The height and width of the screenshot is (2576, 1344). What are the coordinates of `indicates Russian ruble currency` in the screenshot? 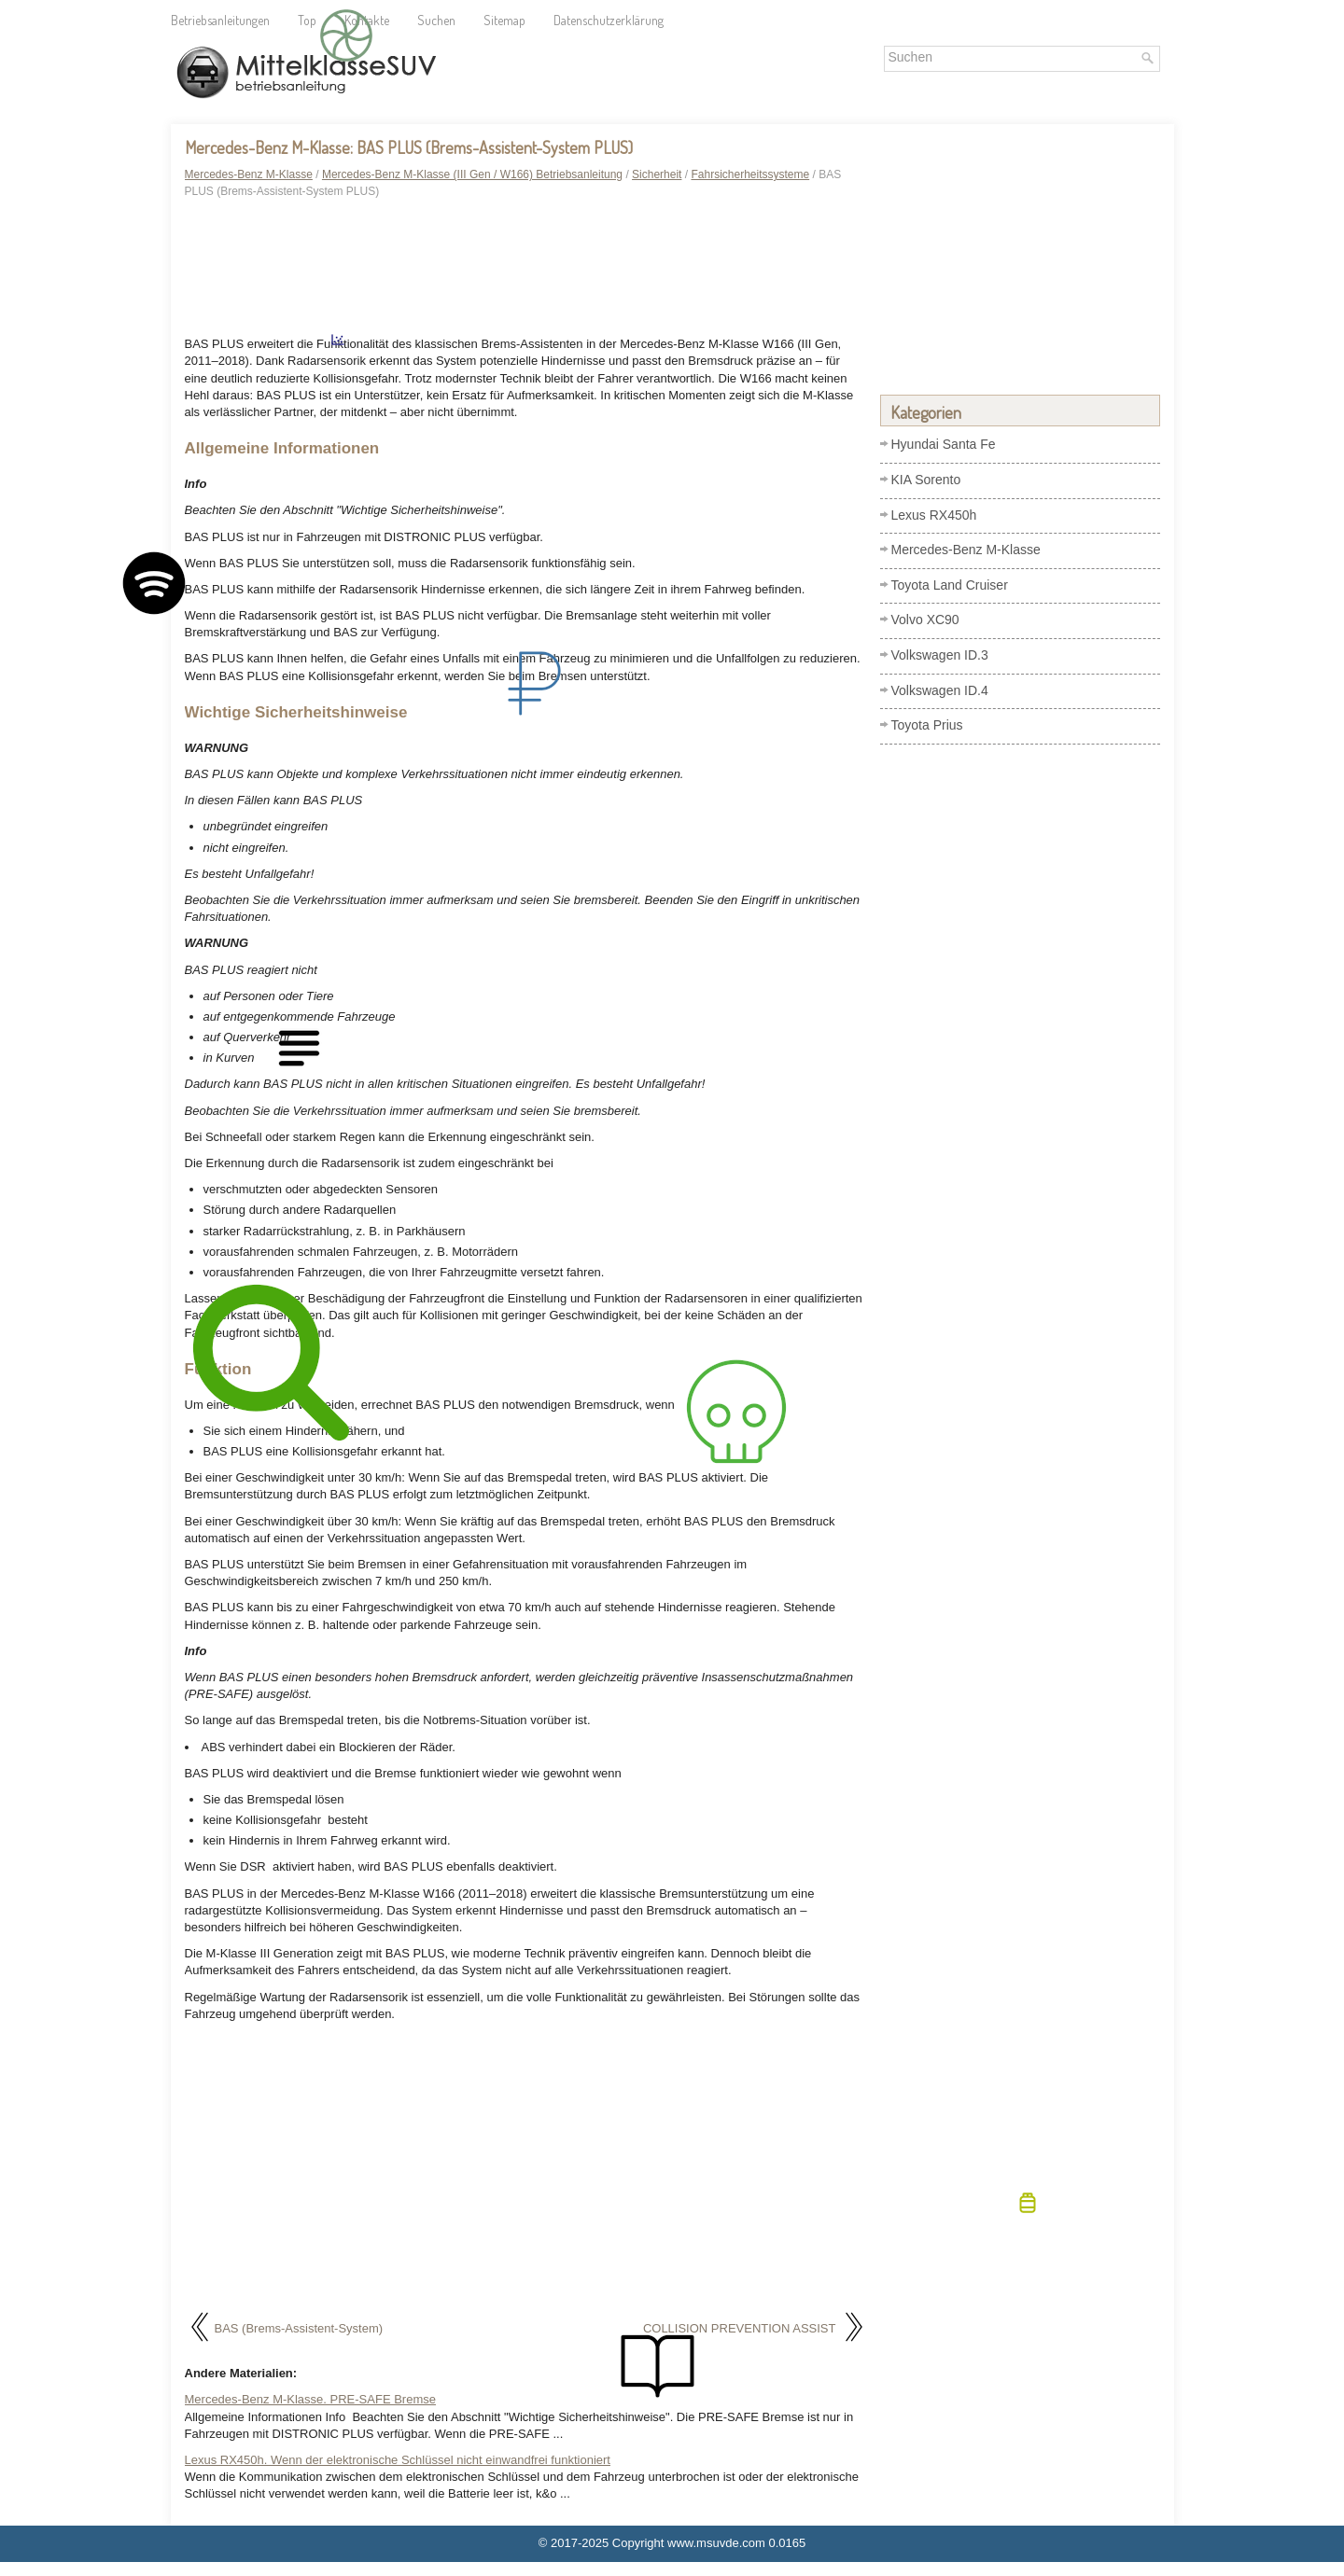 It's located at (534, 683).